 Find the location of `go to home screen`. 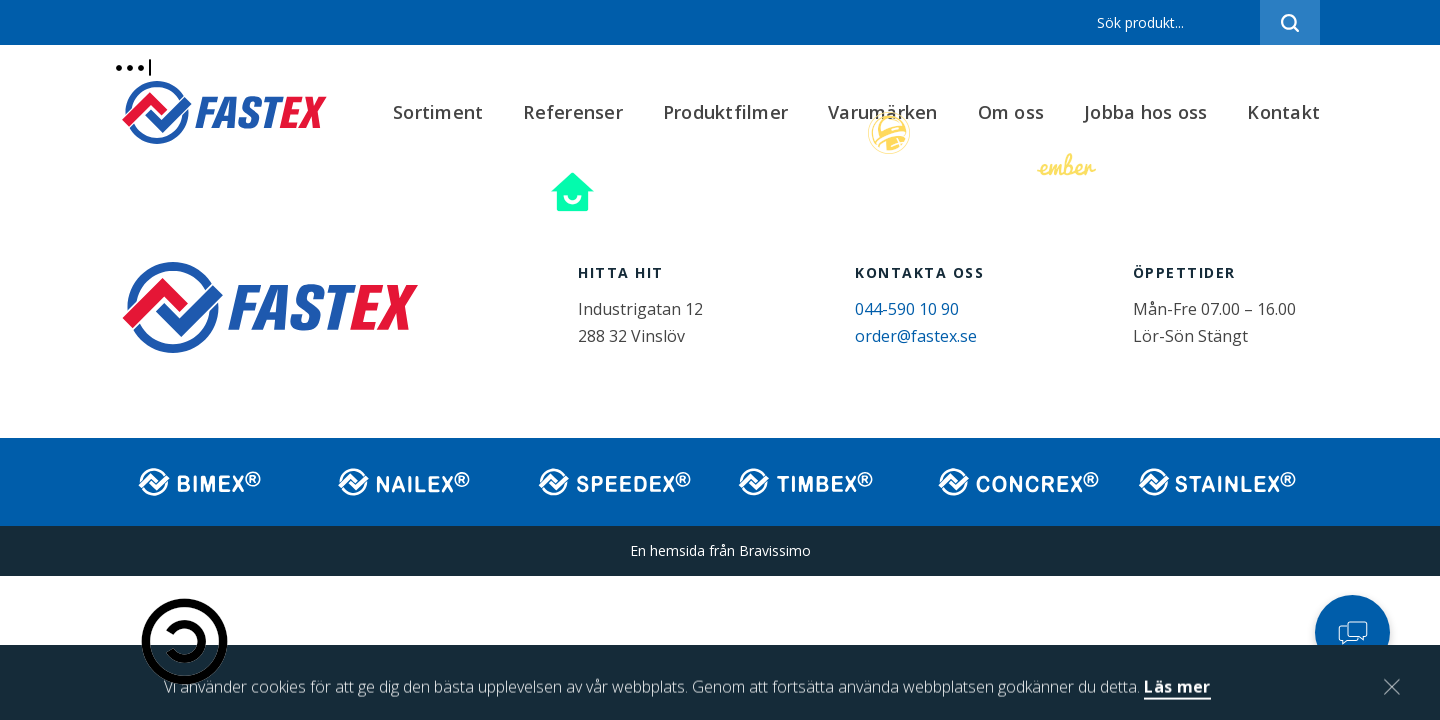

go to home screen is located at coordinates (572, 193).